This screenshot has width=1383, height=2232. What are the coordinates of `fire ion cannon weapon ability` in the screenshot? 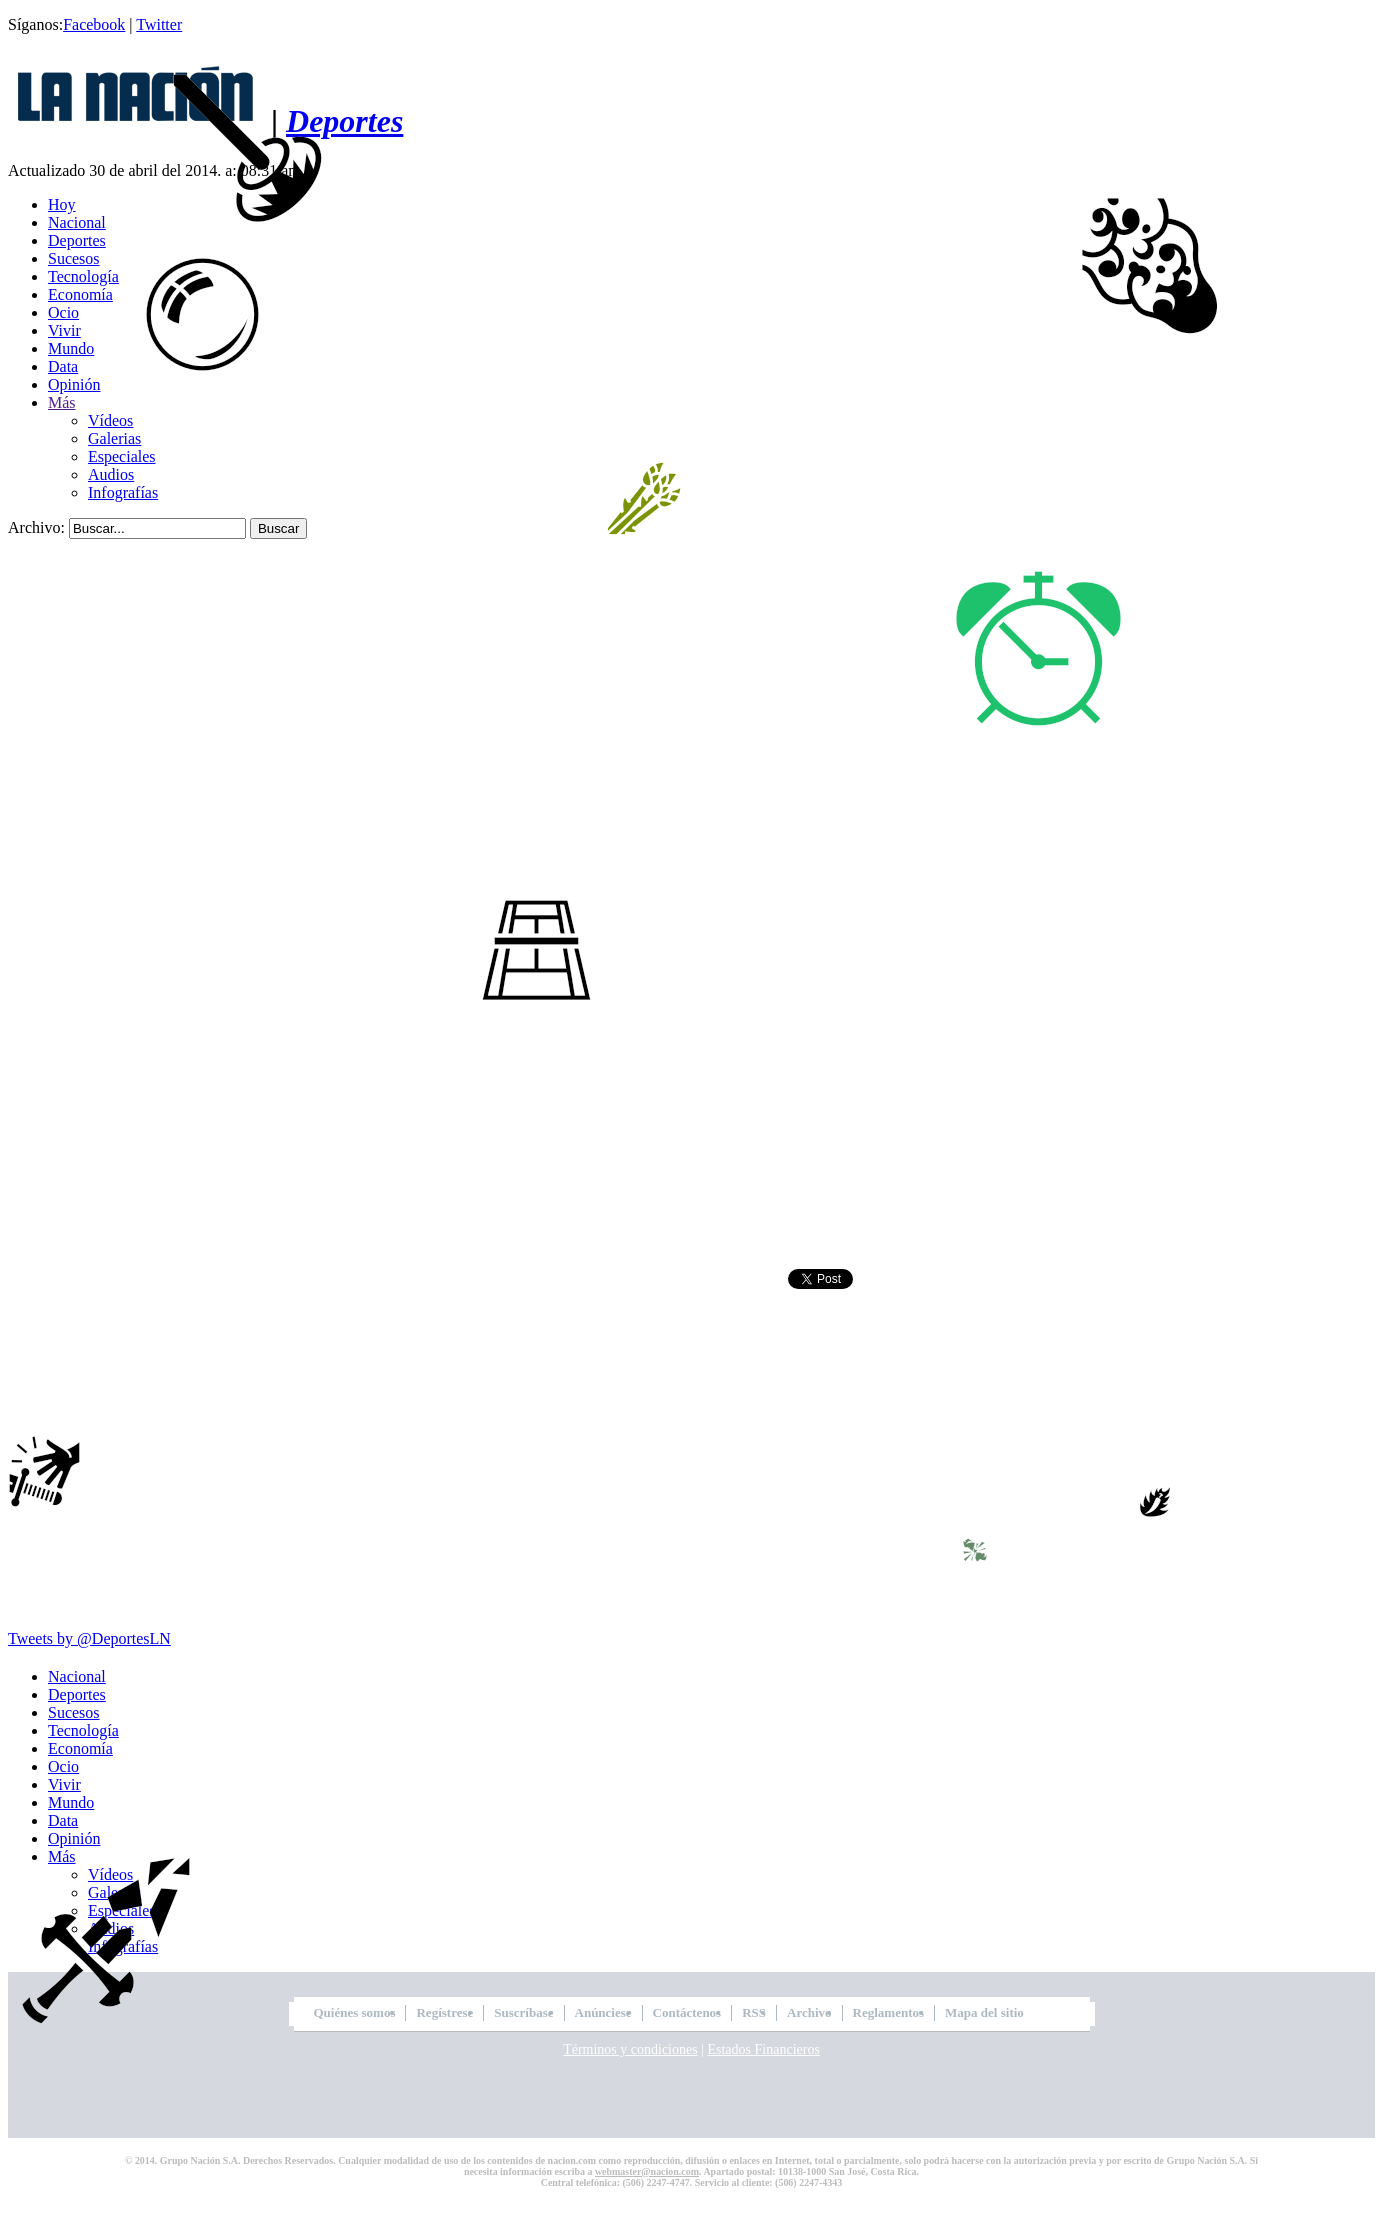 It's located at (247, 148).